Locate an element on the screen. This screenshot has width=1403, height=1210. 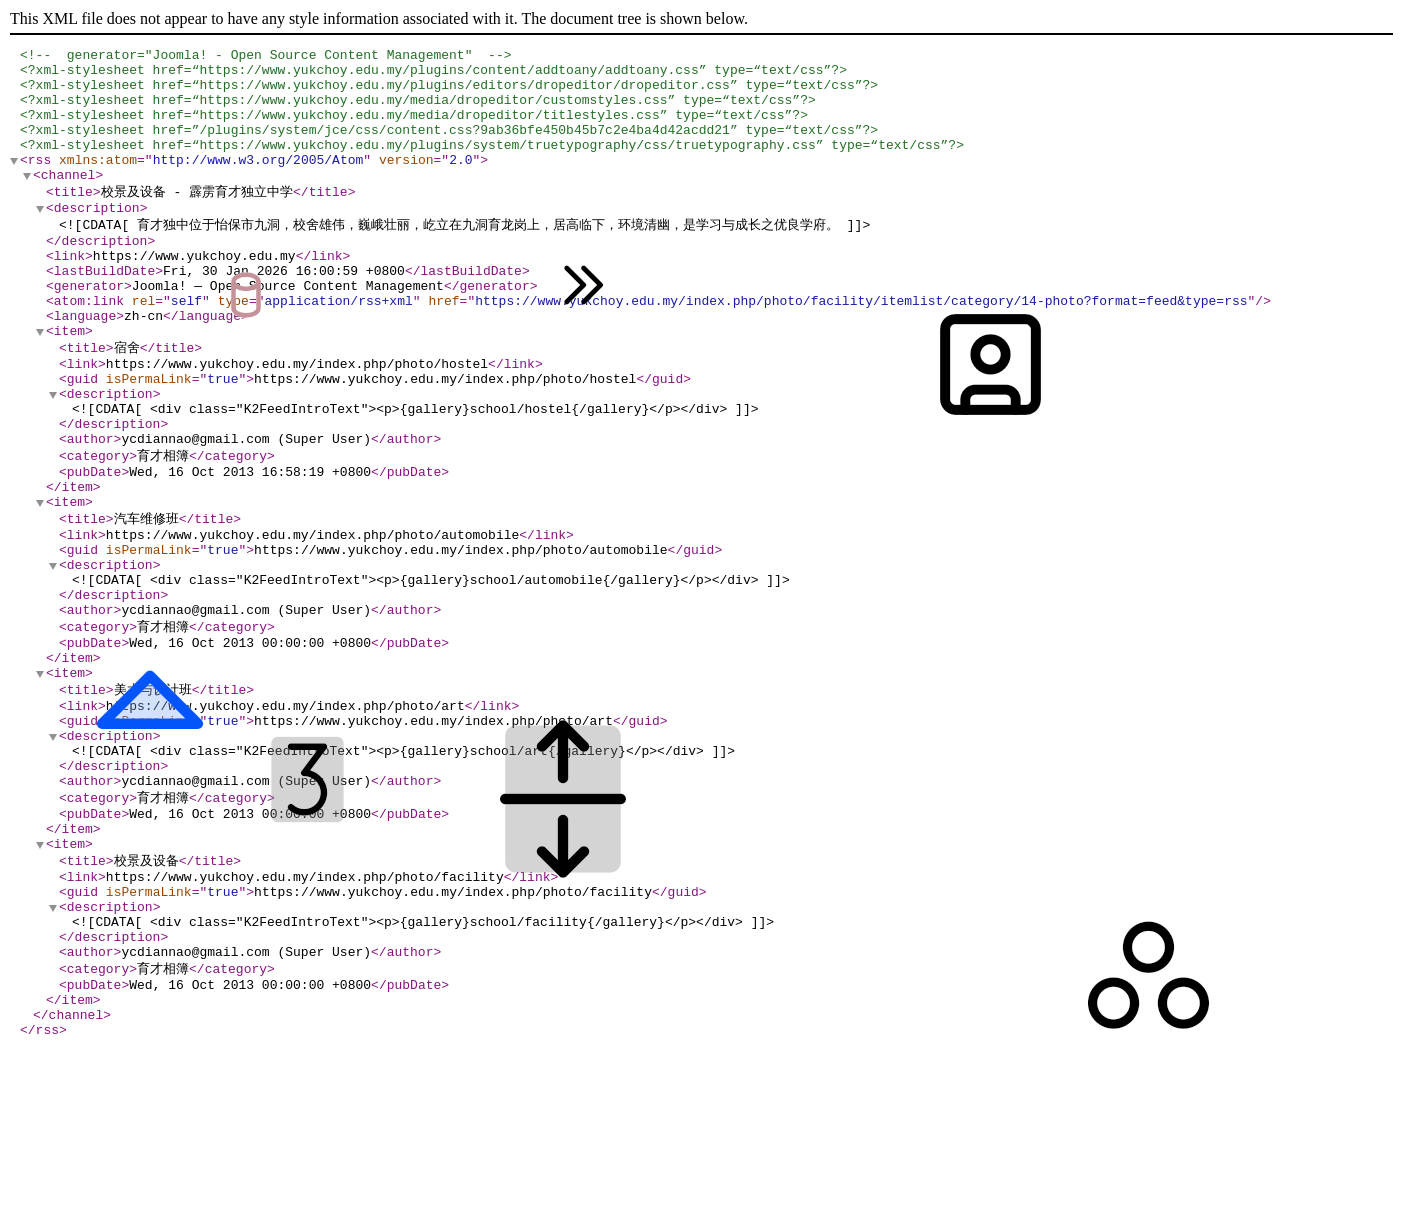
skip forward or advance to next item is located at coordinates (582, 285).